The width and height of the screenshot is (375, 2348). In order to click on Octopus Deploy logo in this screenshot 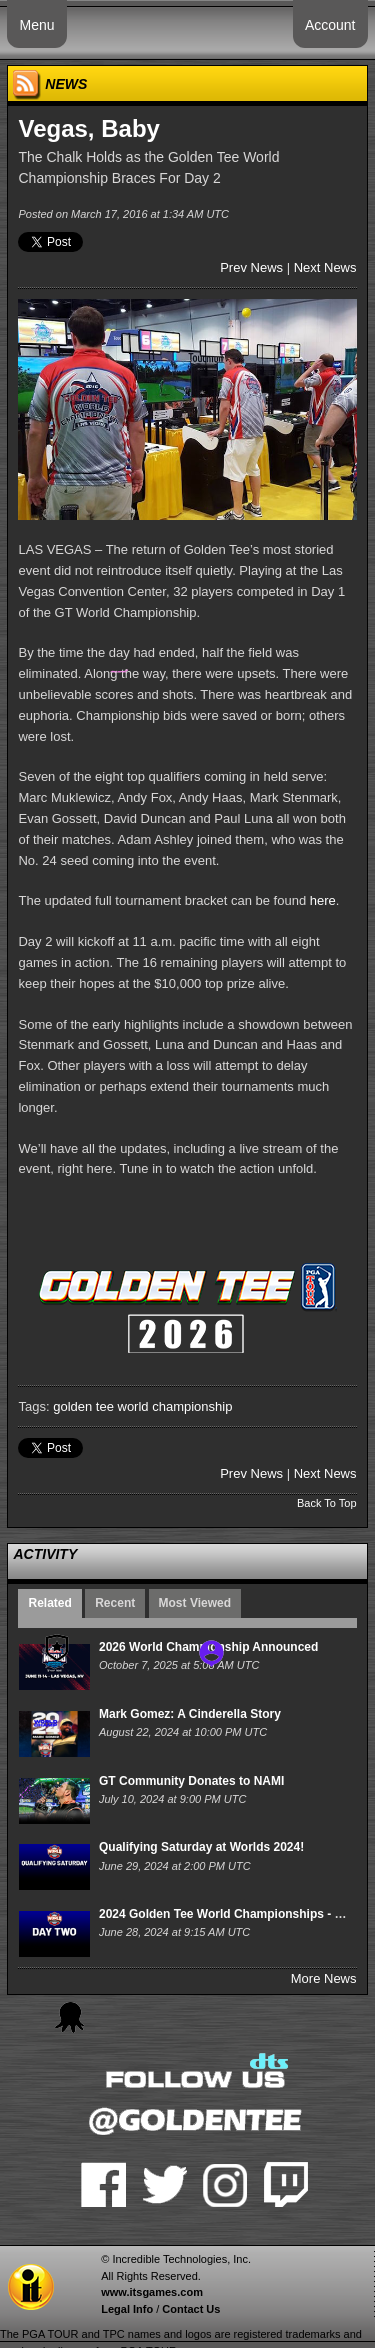, I will do `click(69, 2017)`.